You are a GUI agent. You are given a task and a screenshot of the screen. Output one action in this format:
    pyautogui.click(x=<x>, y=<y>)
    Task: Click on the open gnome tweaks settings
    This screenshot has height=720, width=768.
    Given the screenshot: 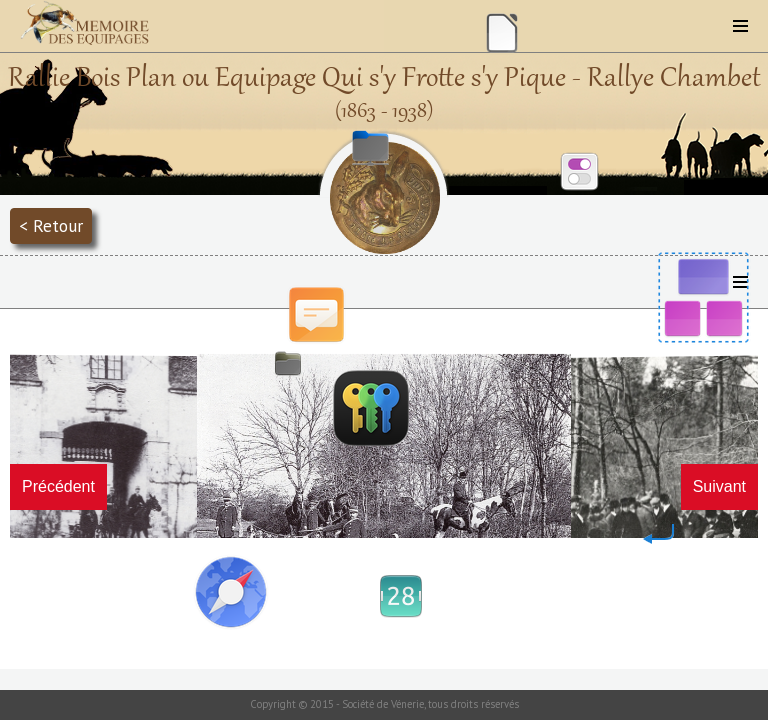 What is the action you would take?
    pyautogui.click(x=579, y=171)
    